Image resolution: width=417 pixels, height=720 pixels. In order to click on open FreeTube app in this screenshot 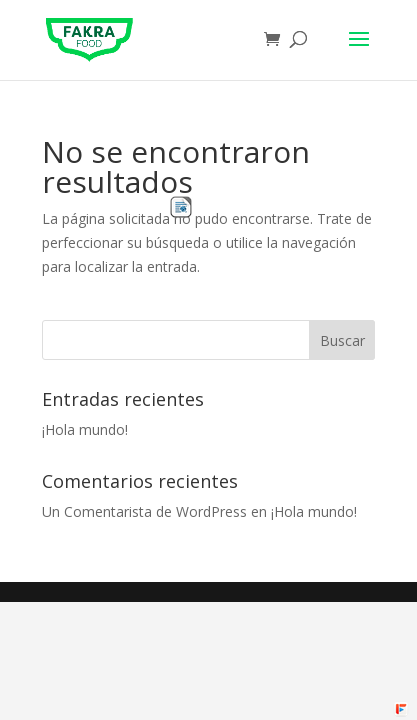, I will do `click(401, 709)`.